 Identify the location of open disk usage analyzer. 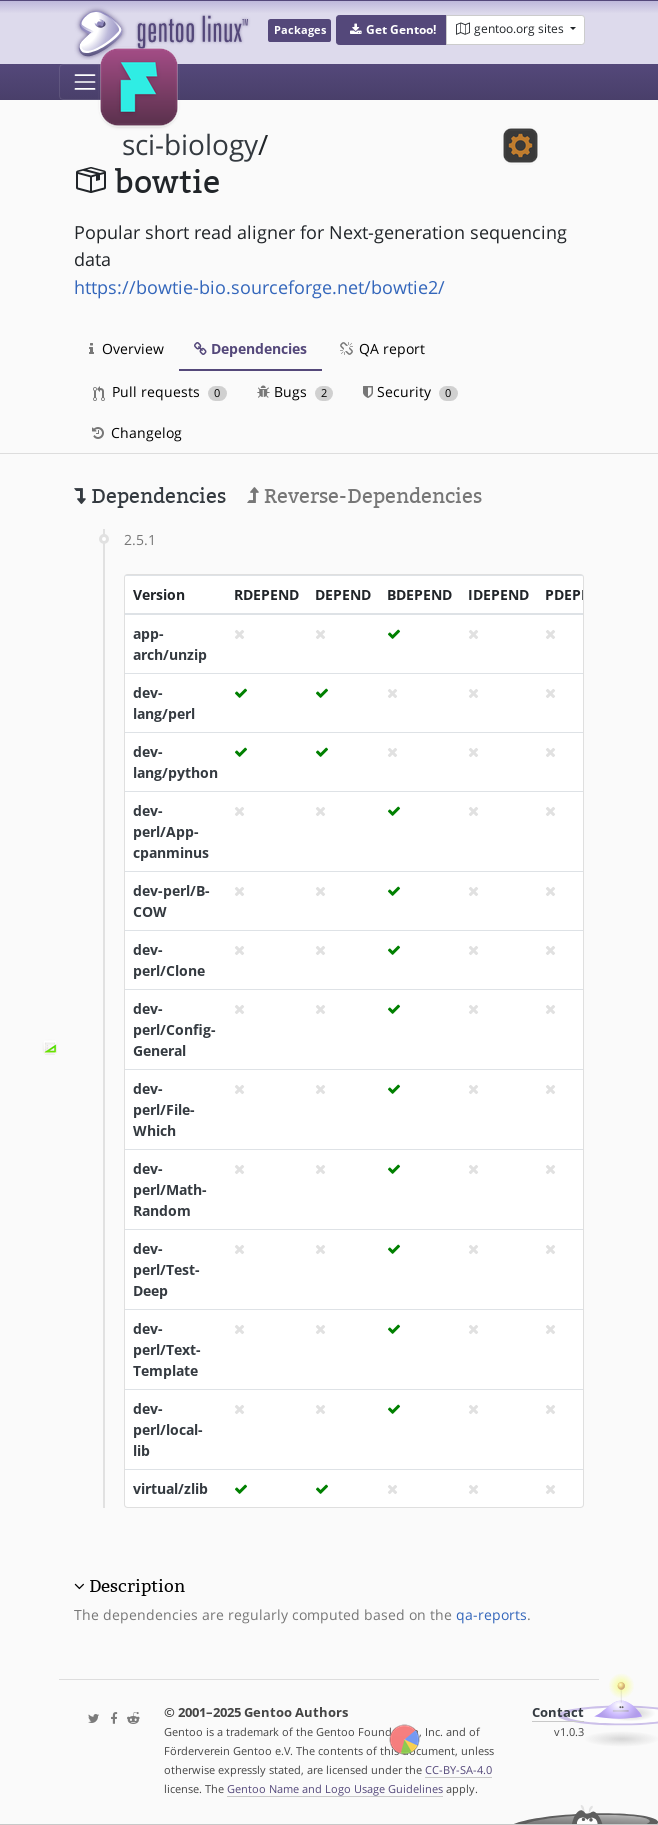
(404, 1739).